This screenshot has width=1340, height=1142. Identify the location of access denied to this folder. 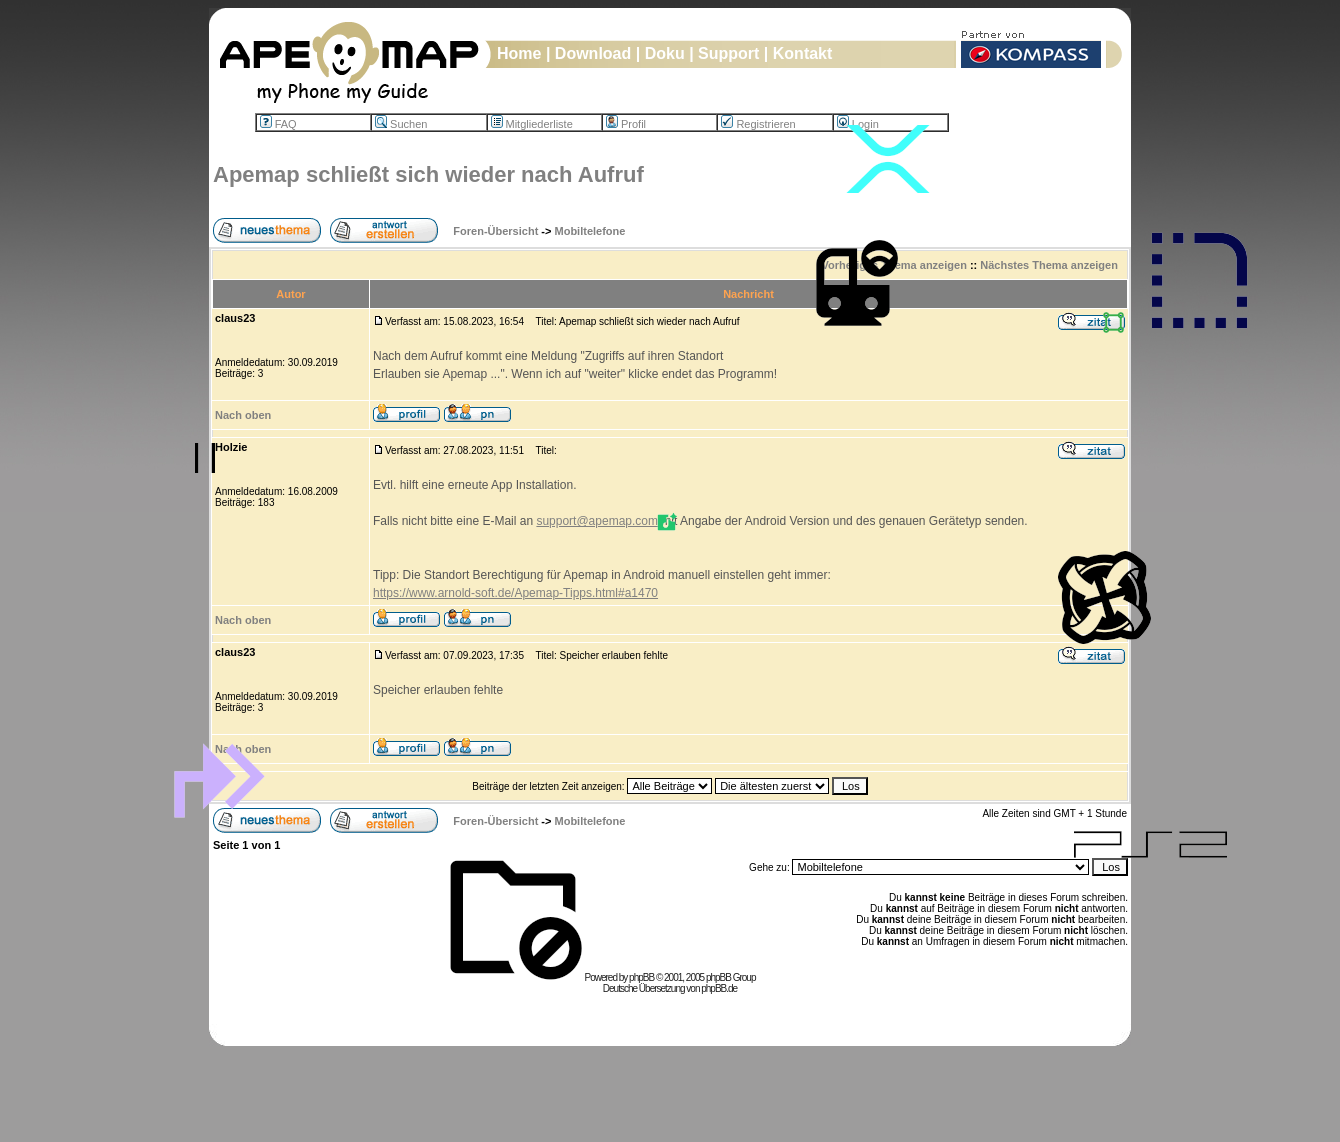
(513, 917).